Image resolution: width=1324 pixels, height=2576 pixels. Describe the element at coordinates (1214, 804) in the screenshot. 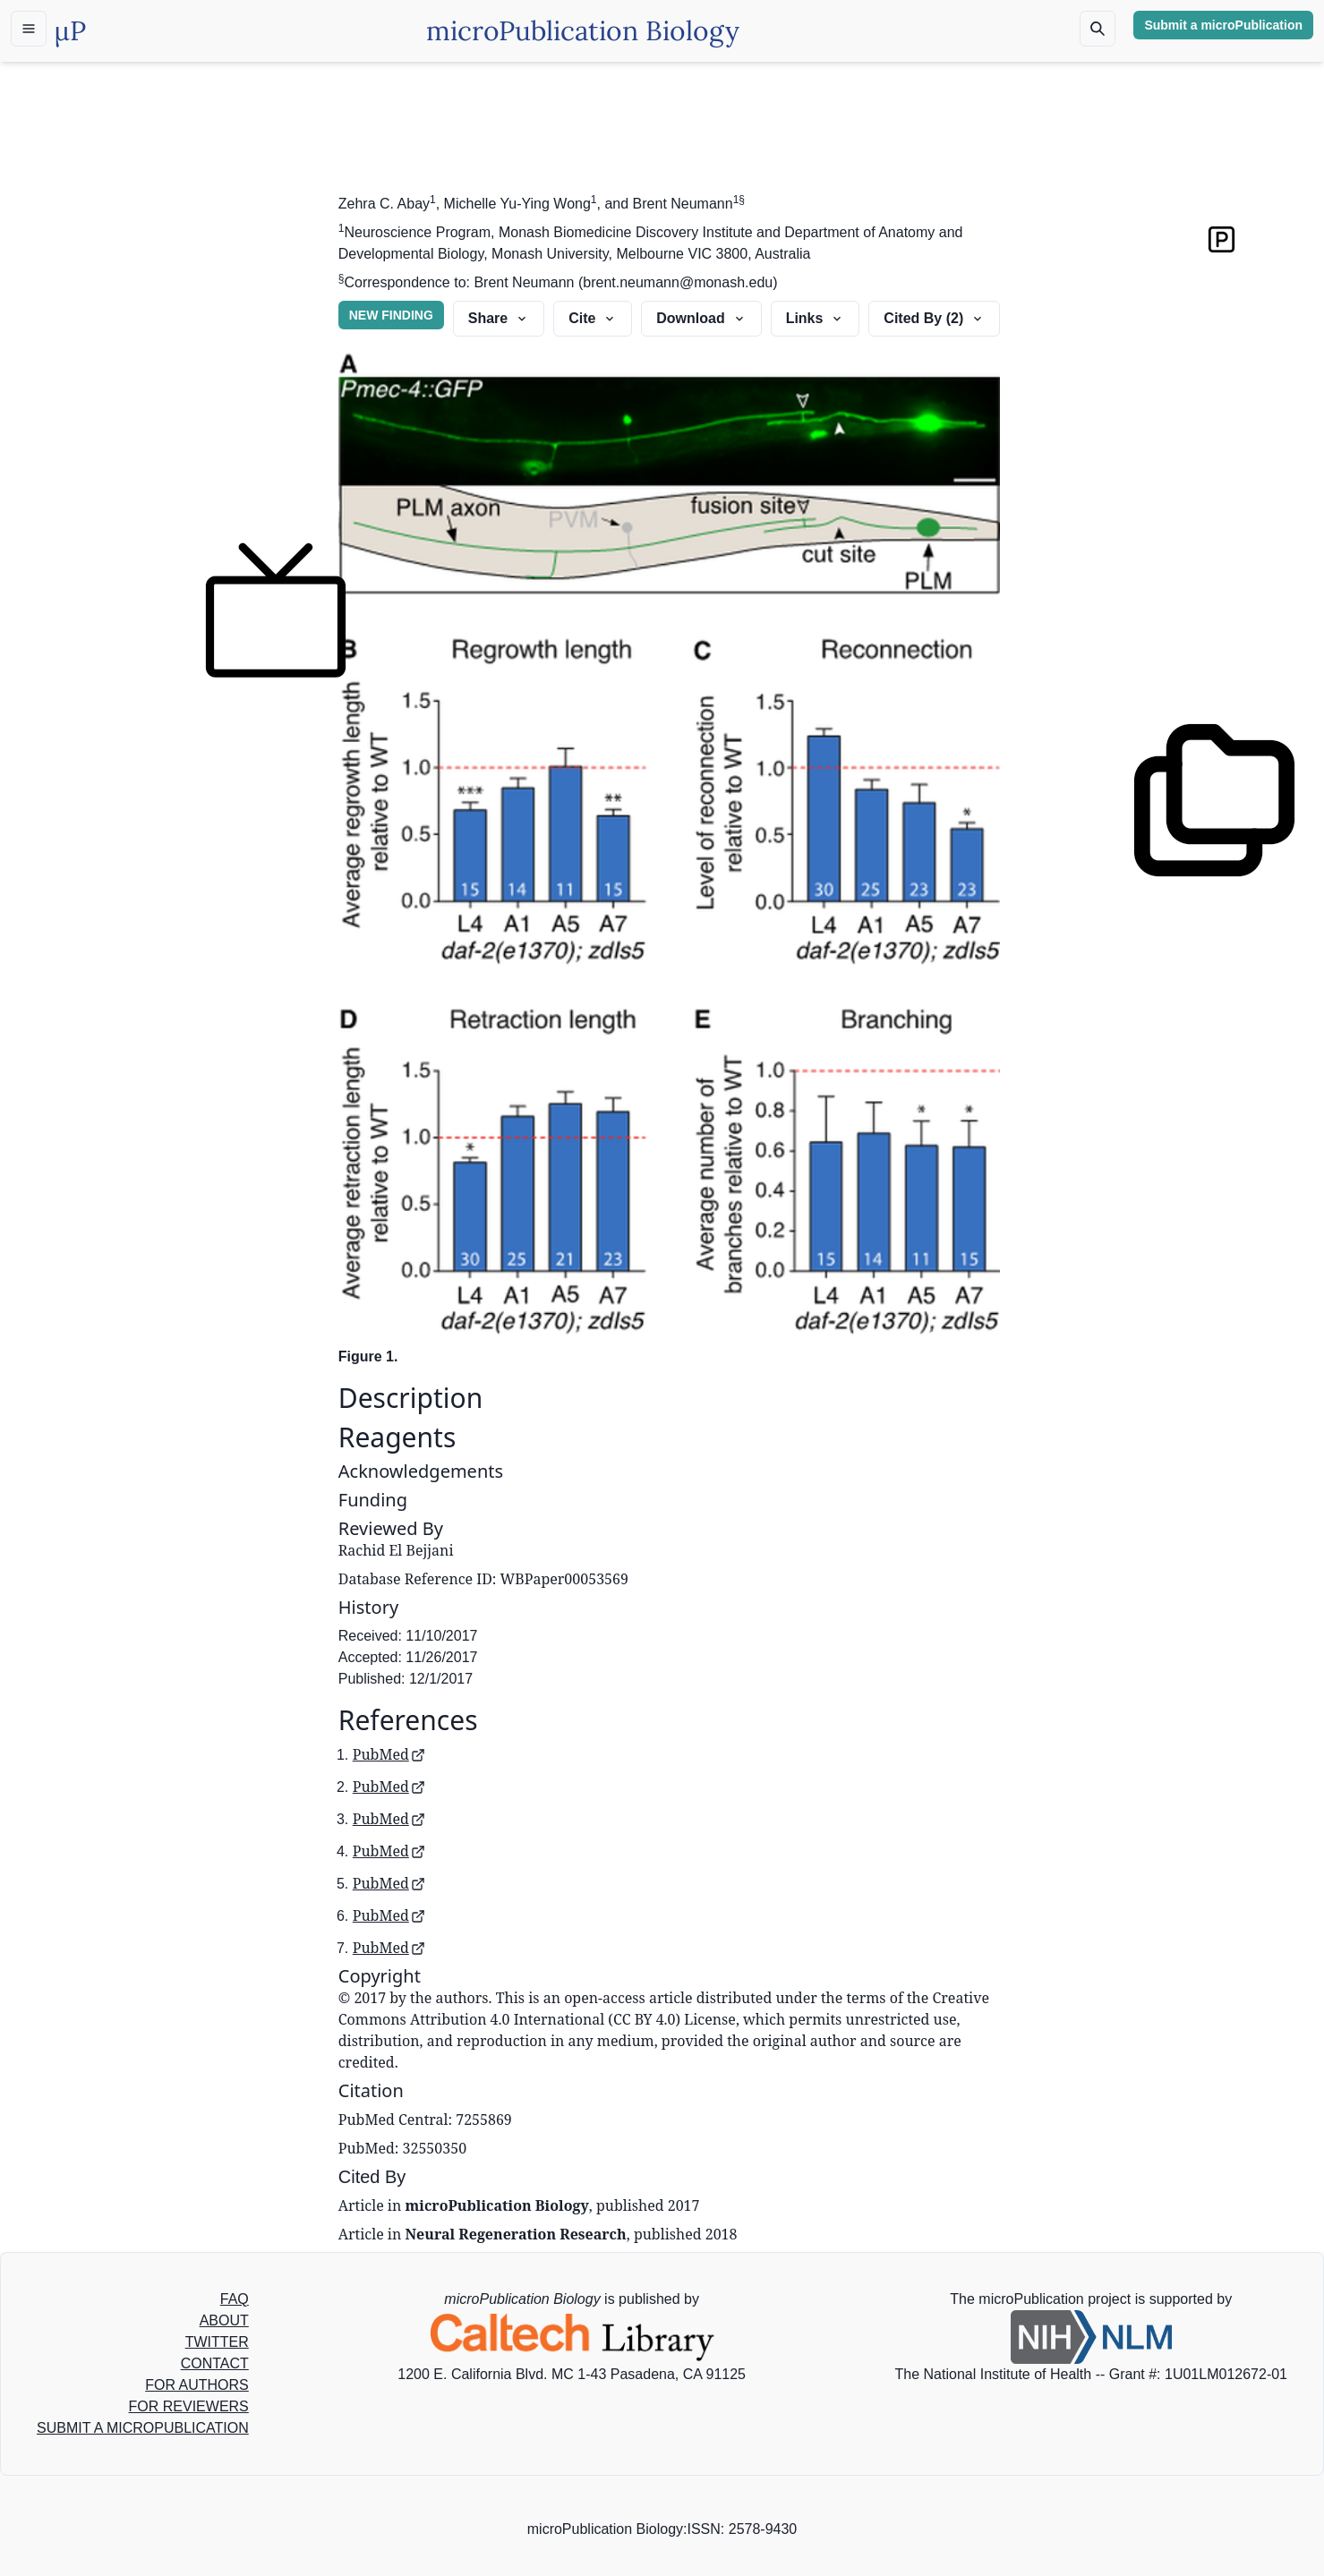

I see `browse all folders` at that location.